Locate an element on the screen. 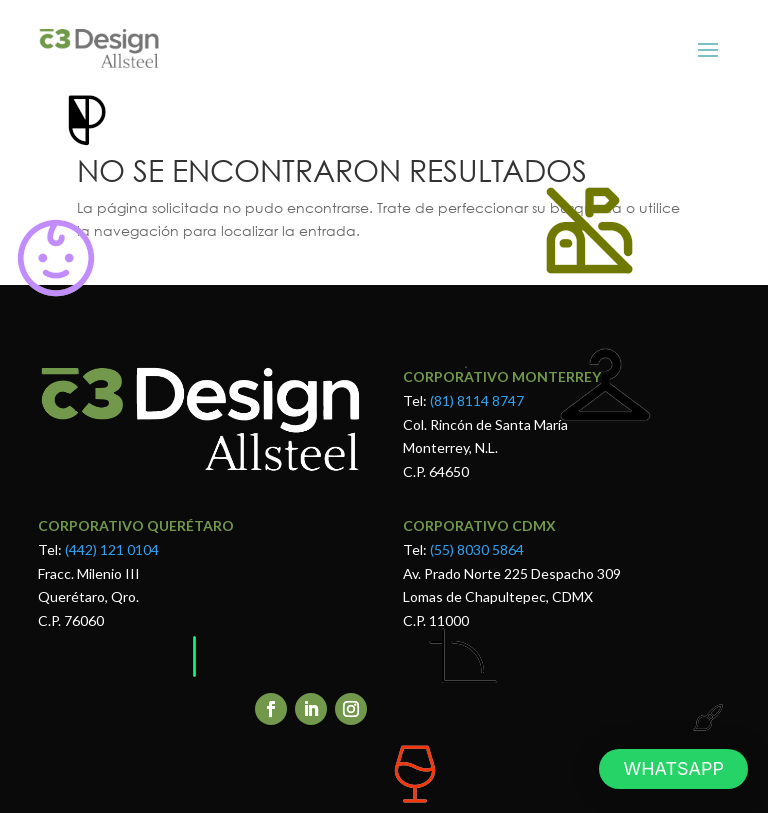 Image resolution: width=768 pixels, height=813 pixels. vertical divider or separator between UI elements is located at coordinates (194, 656).